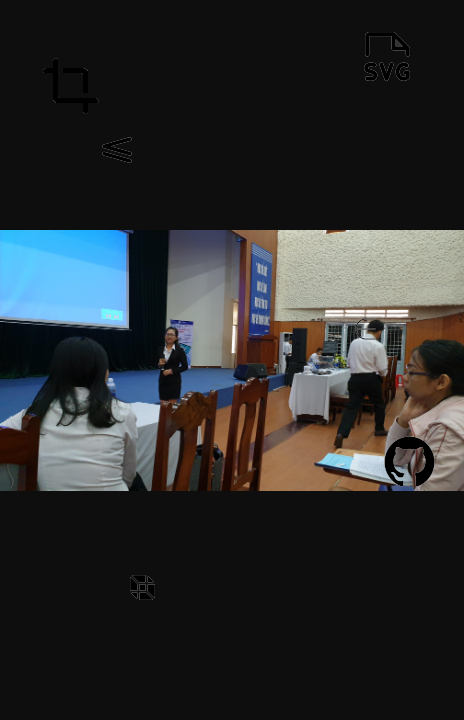 The height and width of the screenshot is (720, 464). Describe the element at coordinates (387, 58) in the screenshot. I see `open or view an SVG file` at that location.